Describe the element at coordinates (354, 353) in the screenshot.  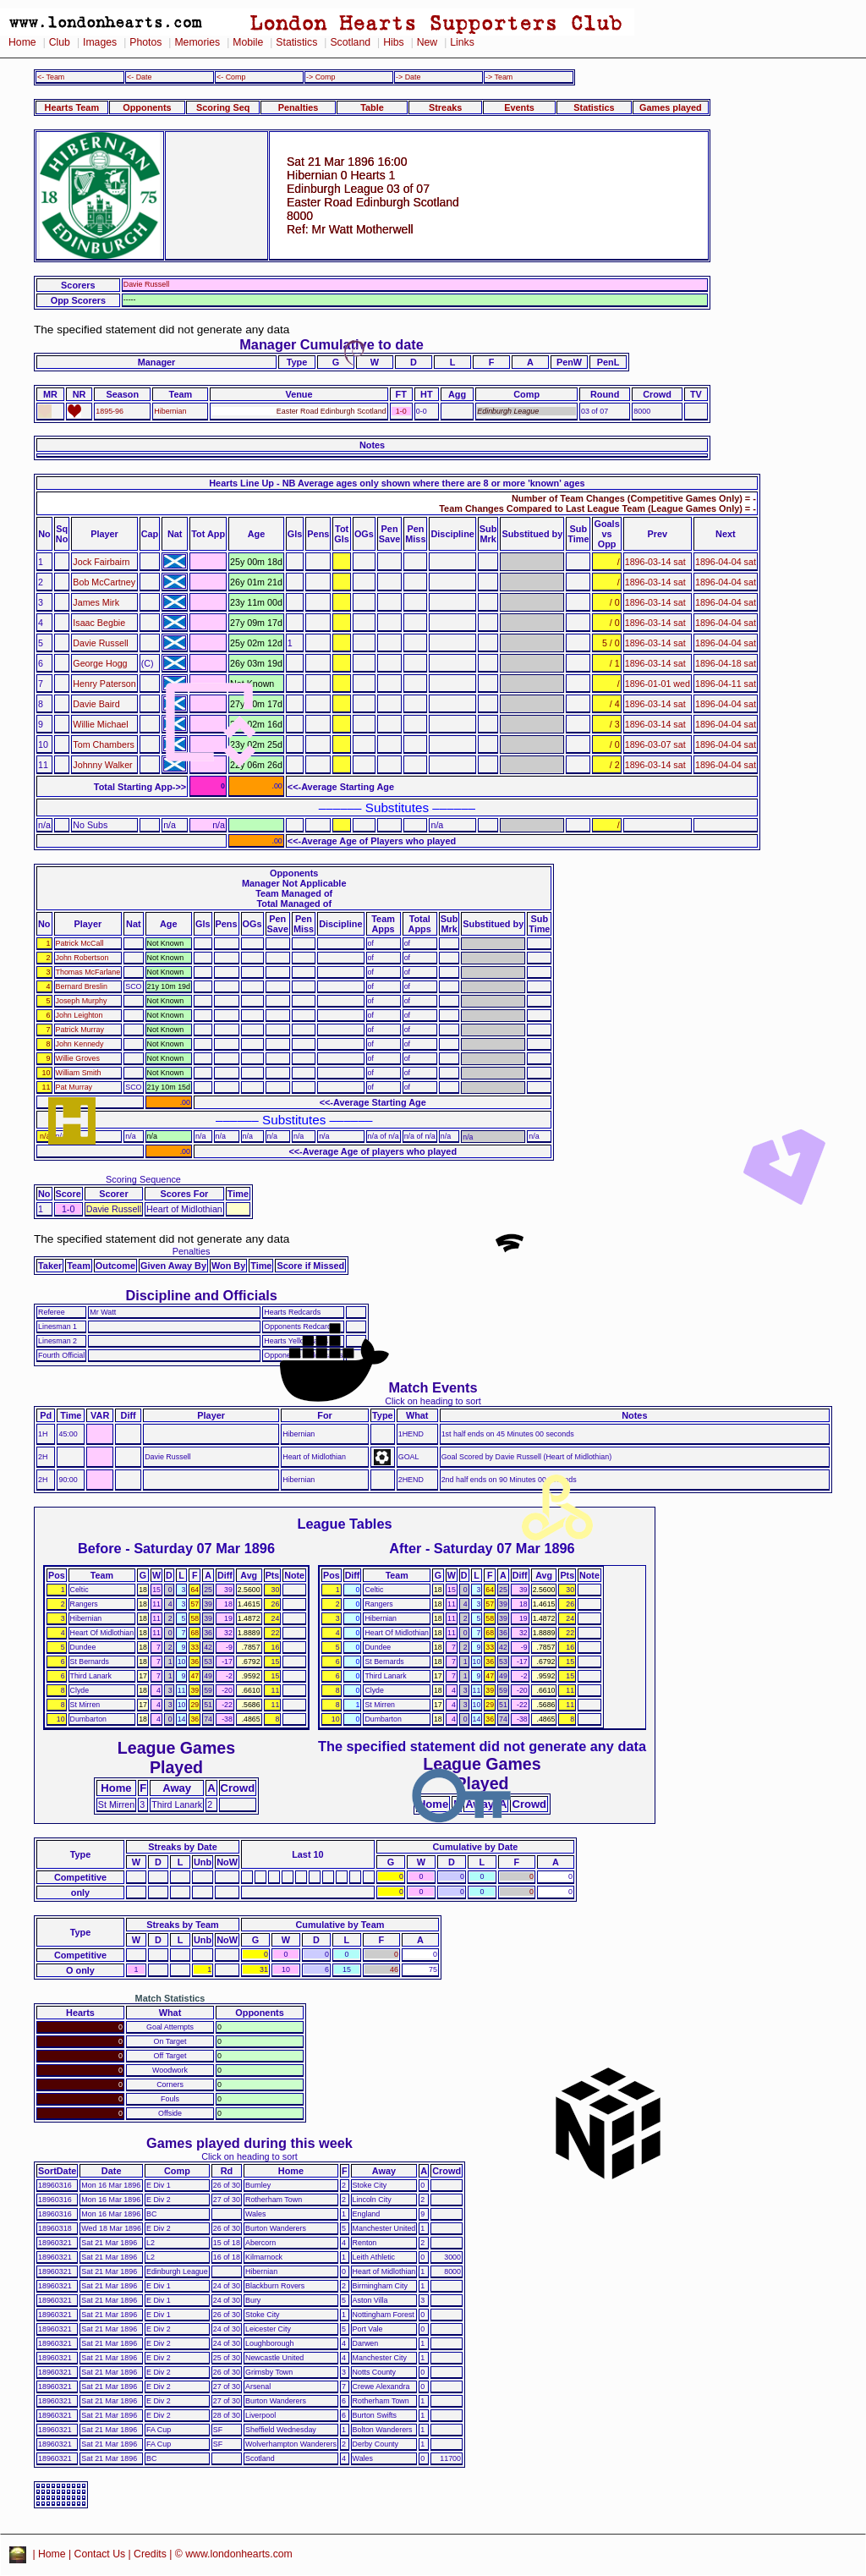
I see `debian linux operating system logo` at that location.